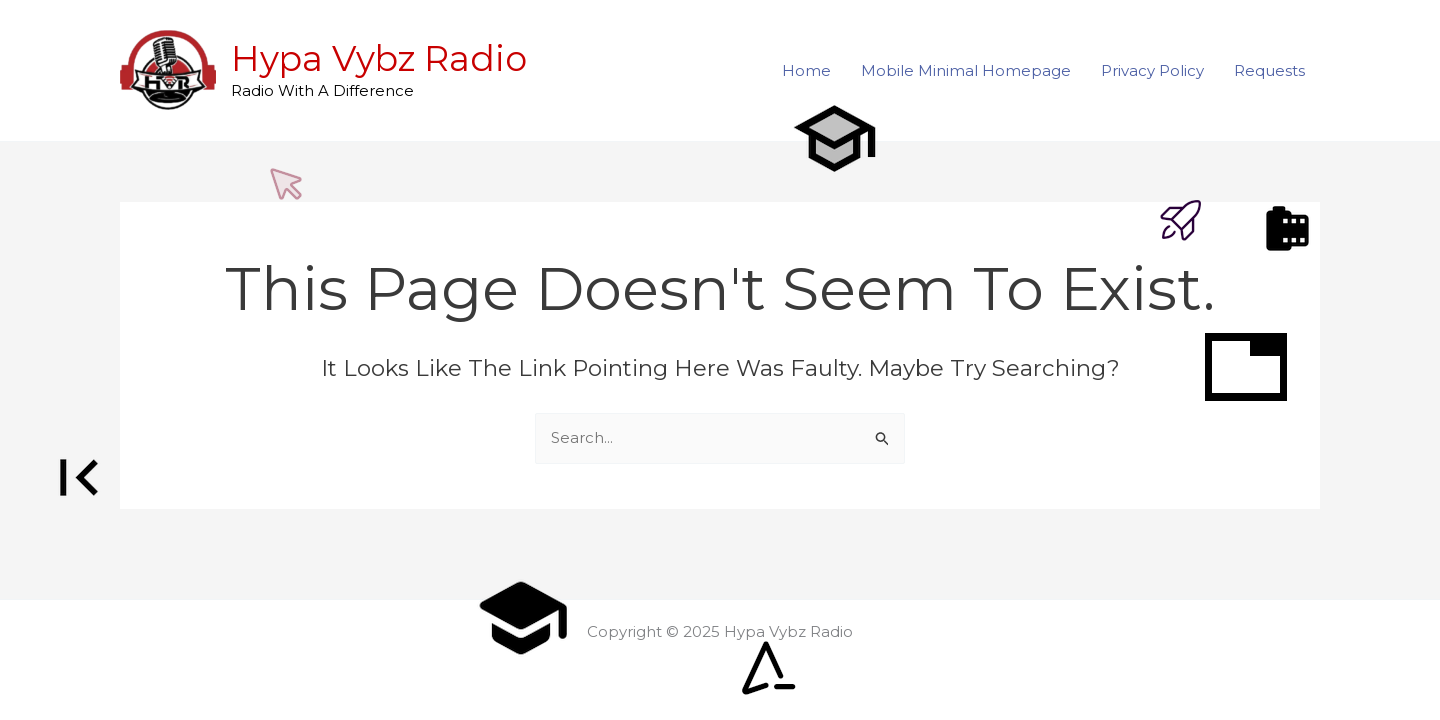  What do you see at coordinates (766, 668) in the screenshot?
I see `remove a navigation waypoint` at bounding box center [766, 668].